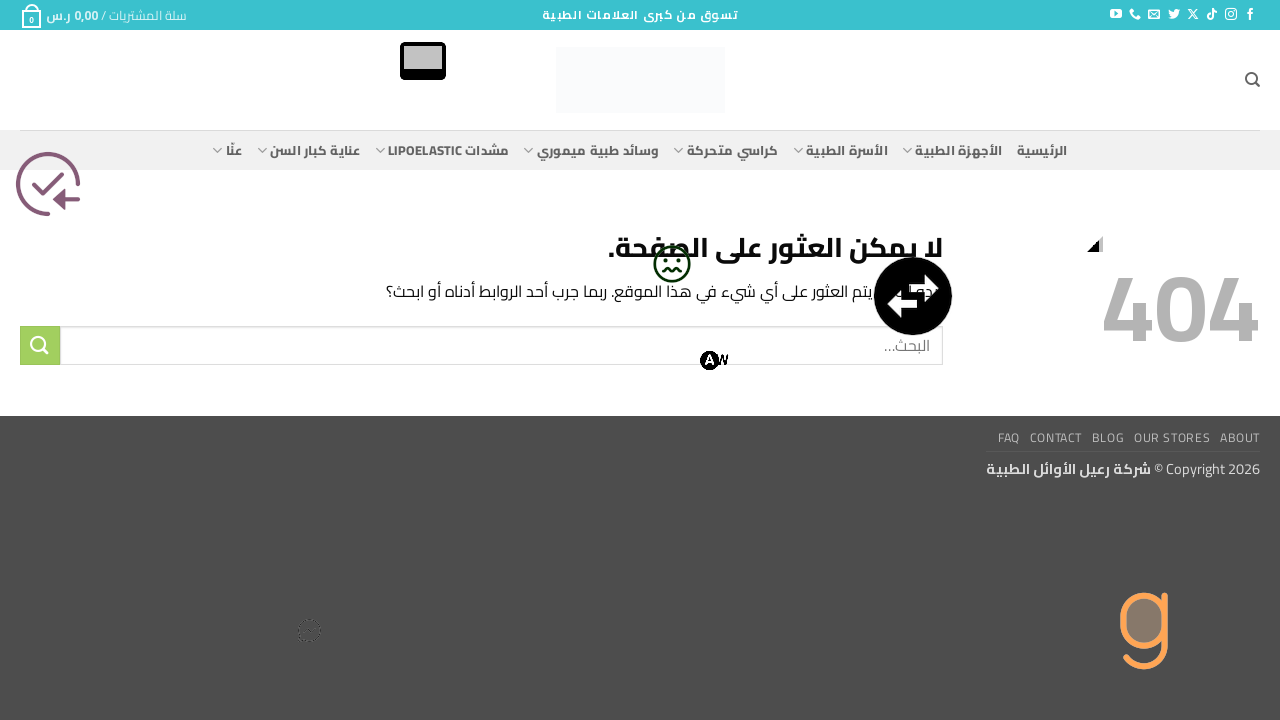  Describe the element at coordinates (1144, 631) in the screenshot. I see `open Goodreads app or website` at that location.